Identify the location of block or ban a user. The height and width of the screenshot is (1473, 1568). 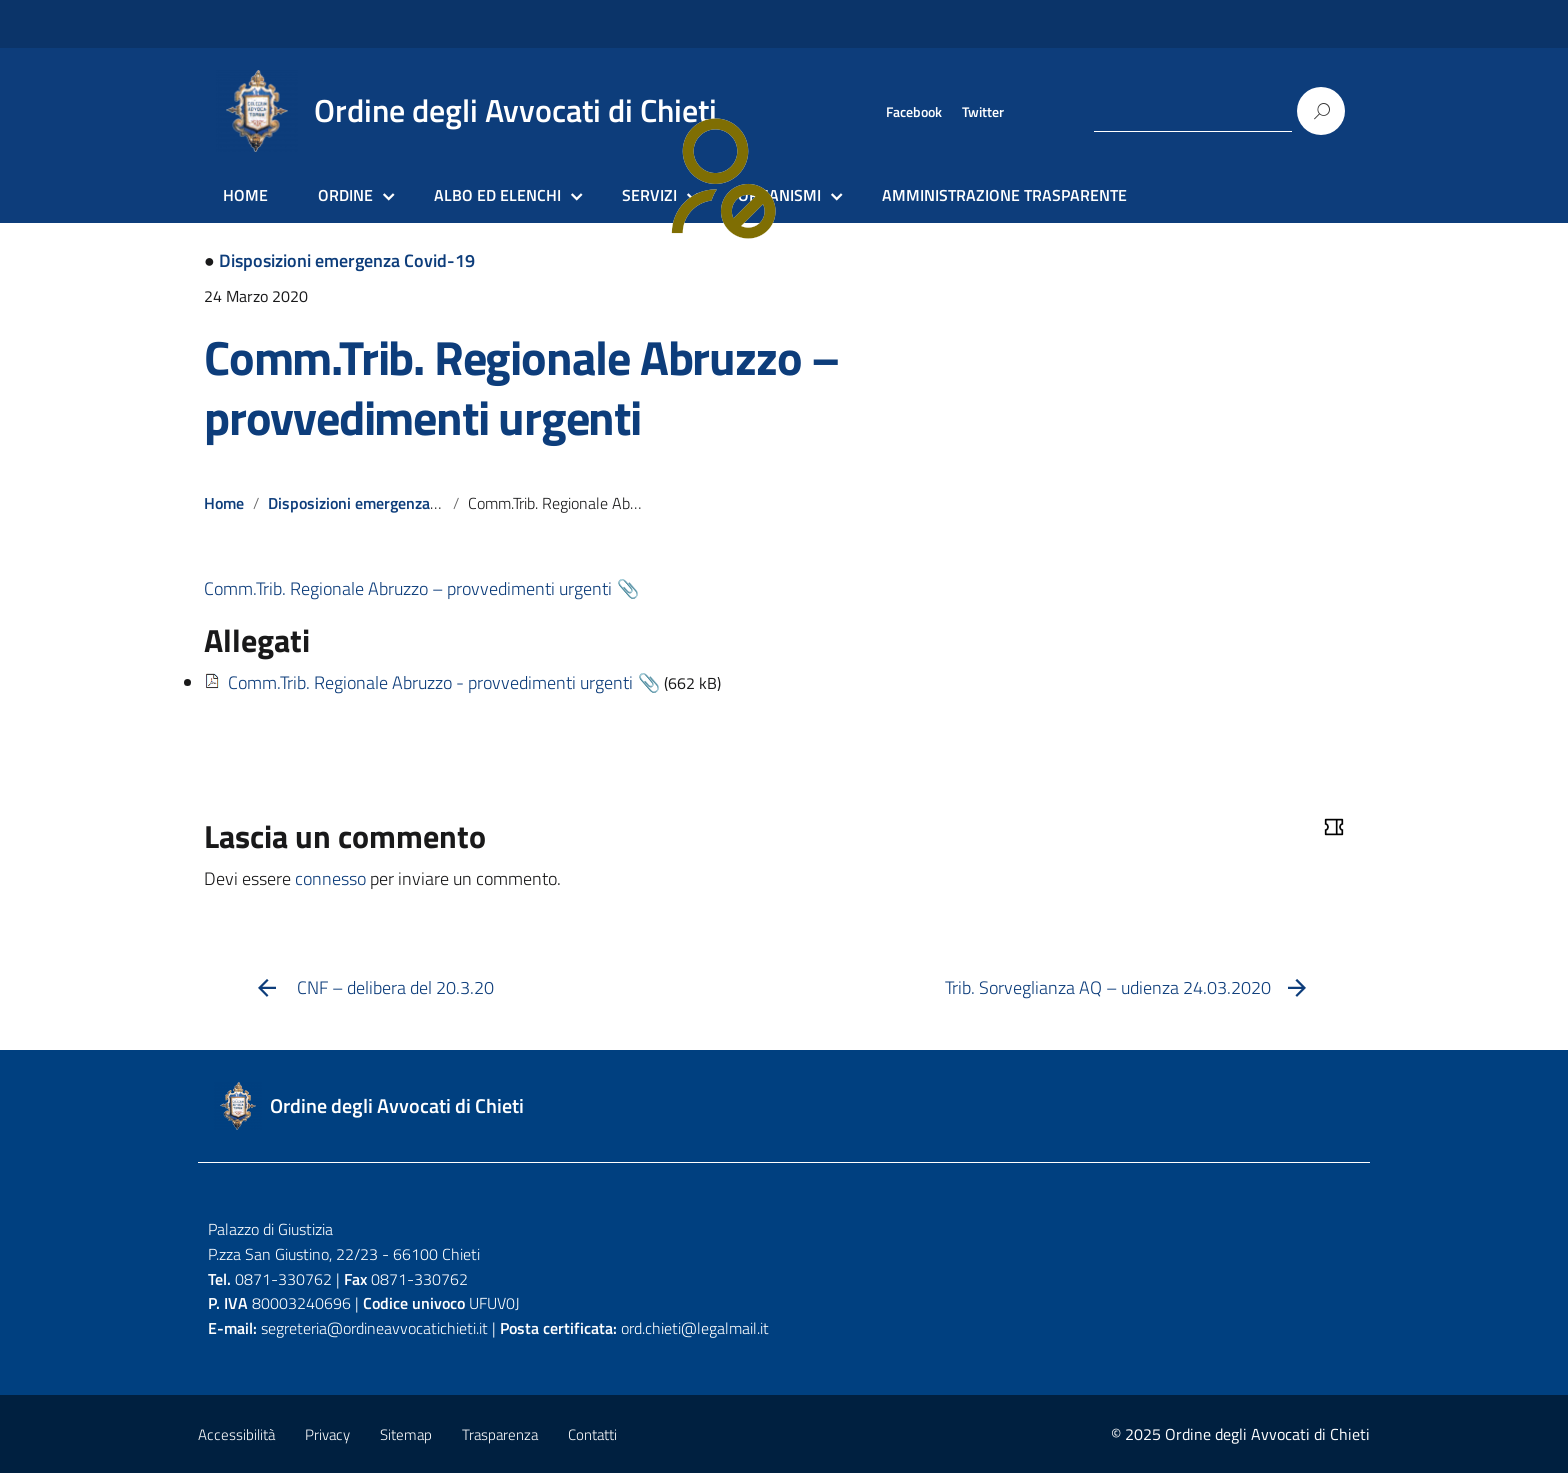
(715, 178).